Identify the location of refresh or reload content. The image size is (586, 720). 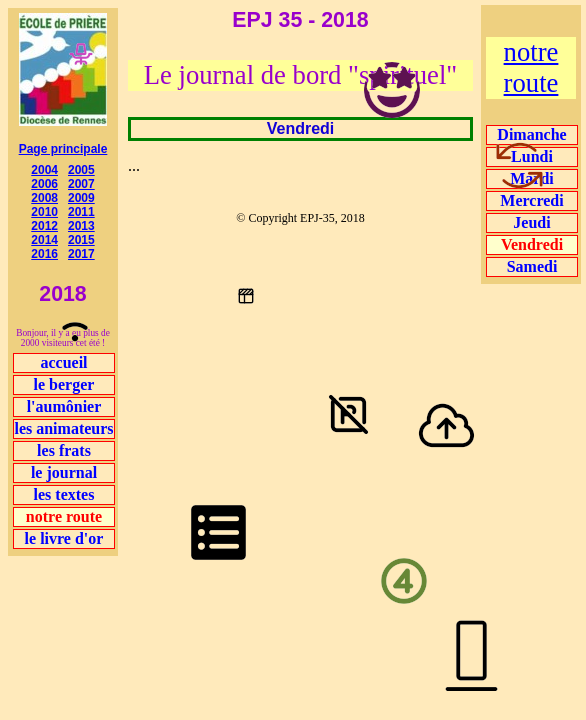
(519, 165).